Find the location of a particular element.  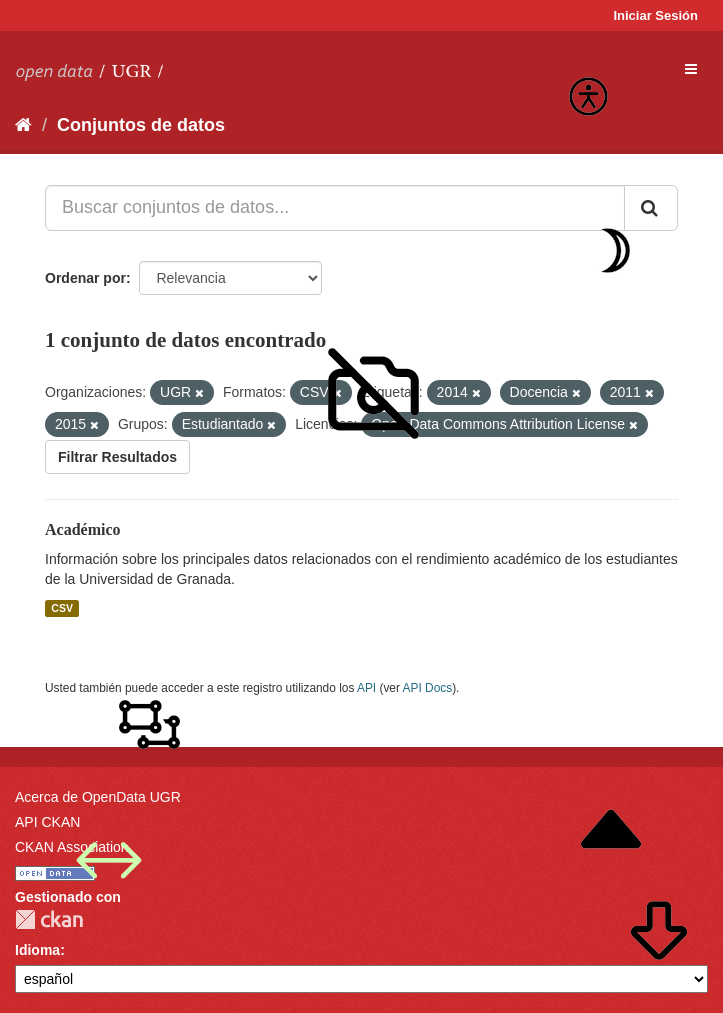

ungroup selected objects is located at coordinates (149, 724).